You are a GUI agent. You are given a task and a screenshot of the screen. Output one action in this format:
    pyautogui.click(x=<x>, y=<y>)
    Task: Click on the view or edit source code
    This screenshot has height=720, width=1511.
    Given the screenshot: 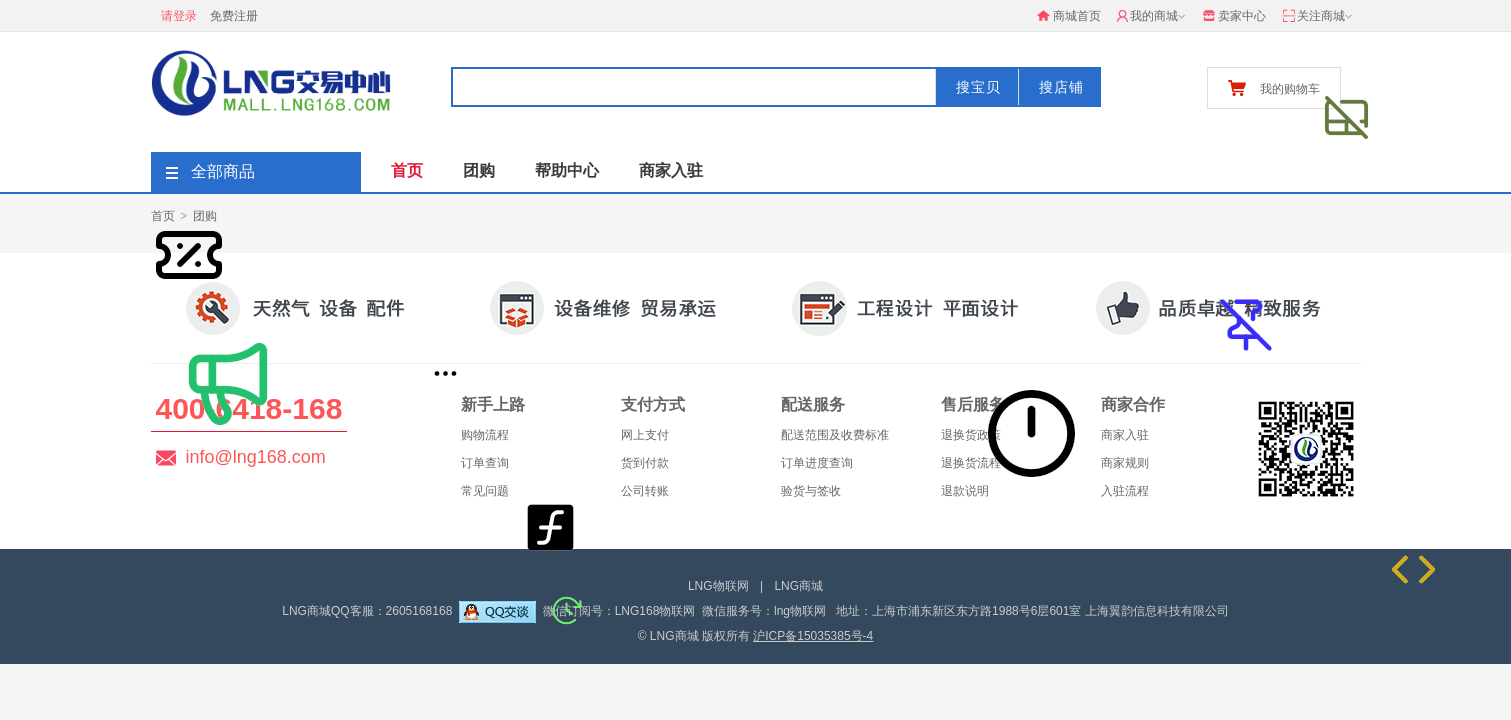 What is the action you would take?
    pyautogui.click(x=1413, y=569)
    